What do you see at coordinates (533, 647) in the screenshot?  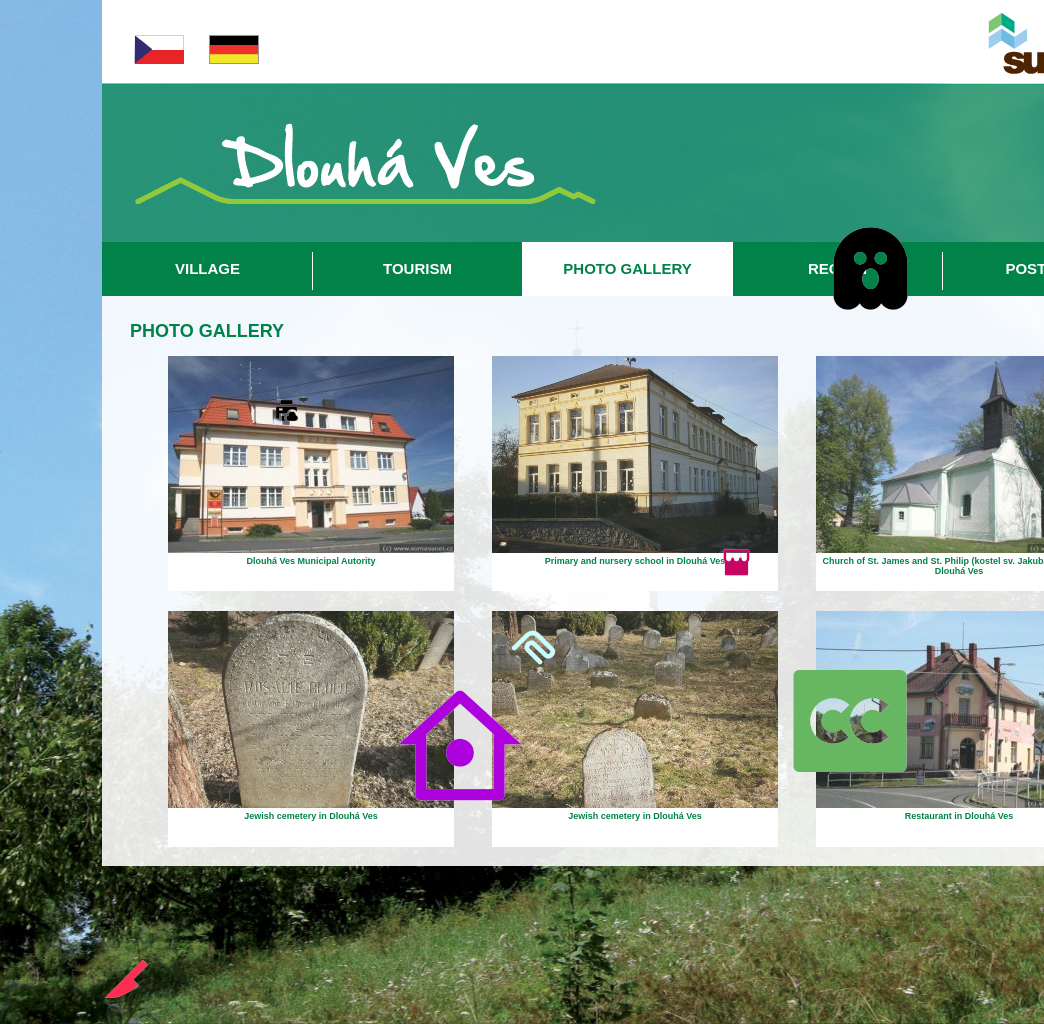 I see `rumahweb company logo` at bounding box center [533, 647].